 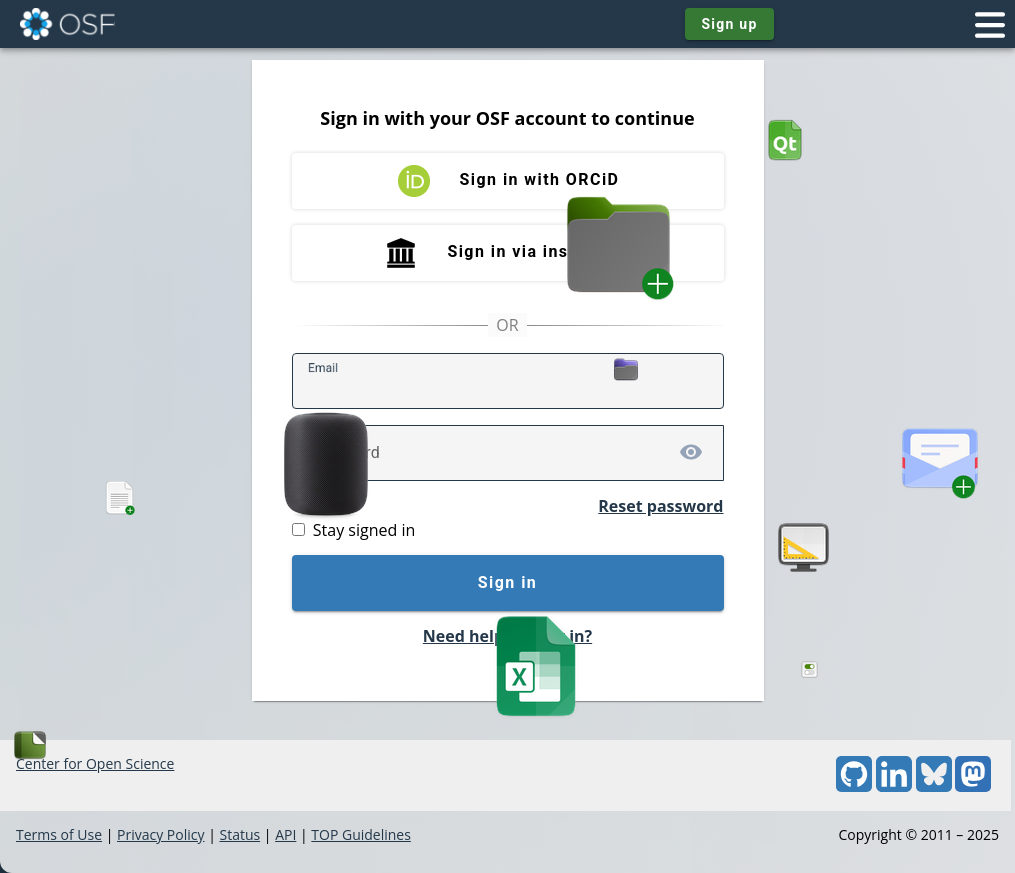 What do you see at coordinates (618, 244) in the screenshot?
I see `create a new folder` at bounding box center [618, 244].